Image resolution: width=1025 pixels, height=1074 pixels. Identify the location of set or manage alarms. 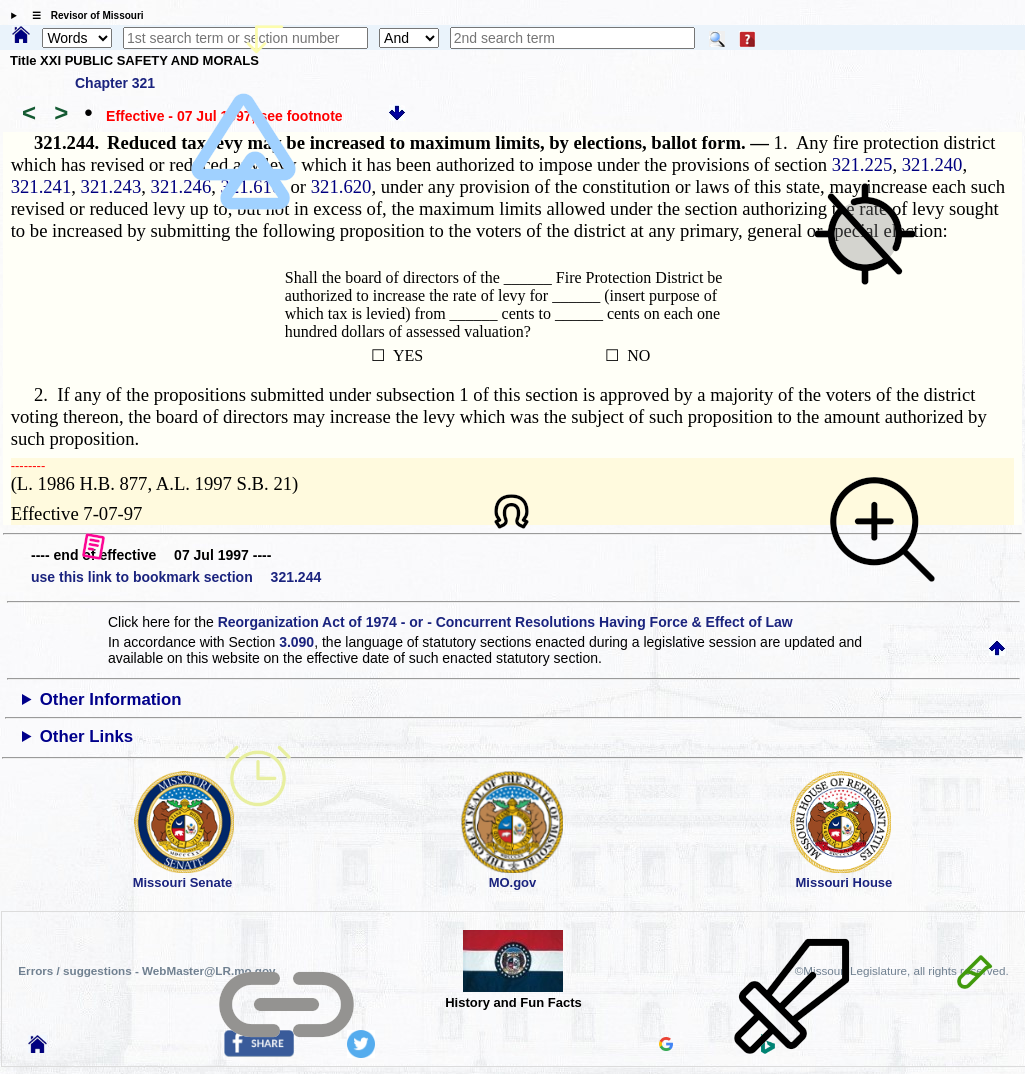
(258, 776).